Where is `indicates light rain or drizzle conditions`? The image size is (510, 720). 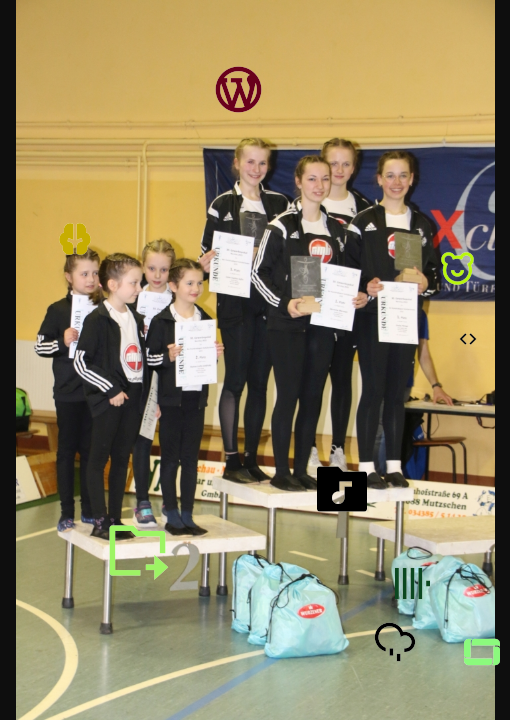 indicates light rain or drizzle conditions is located at coordinates (395, 641).